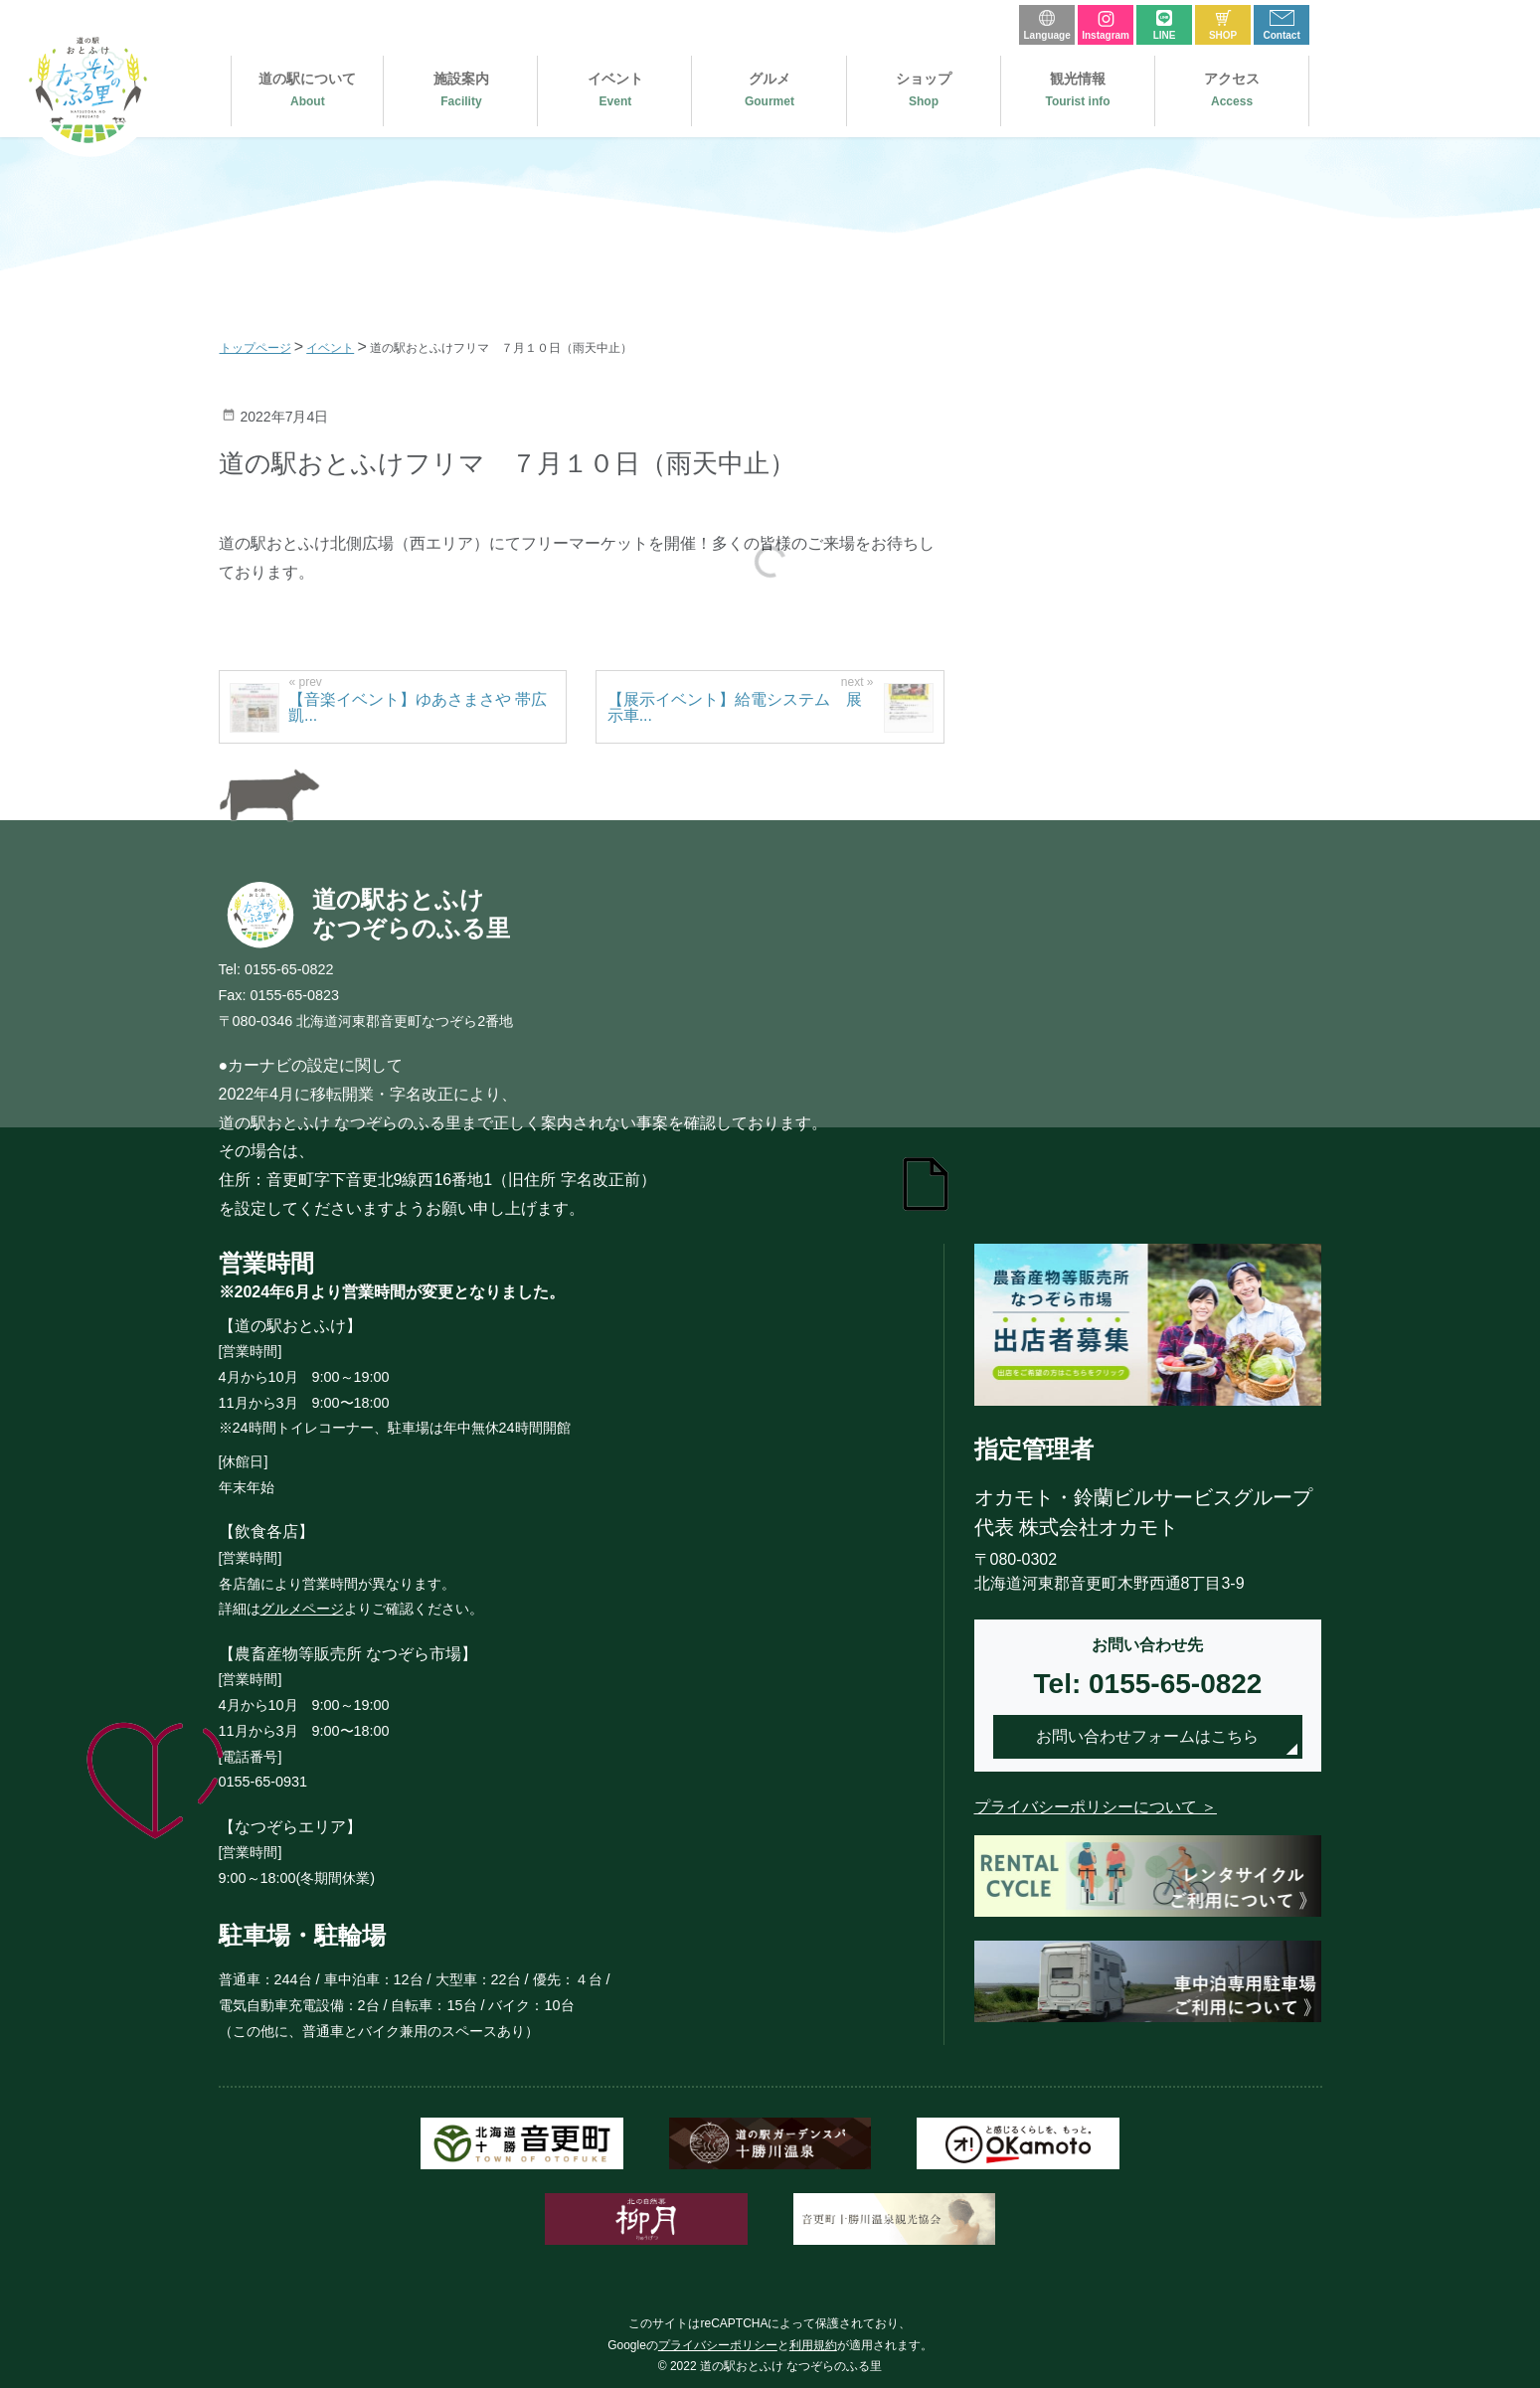 The height and width of the screenshot is (2388, 1540). Describe the element at coordinates (155, 1776) in the screenshot. I see `indicates partial like or favorite status` at that location.